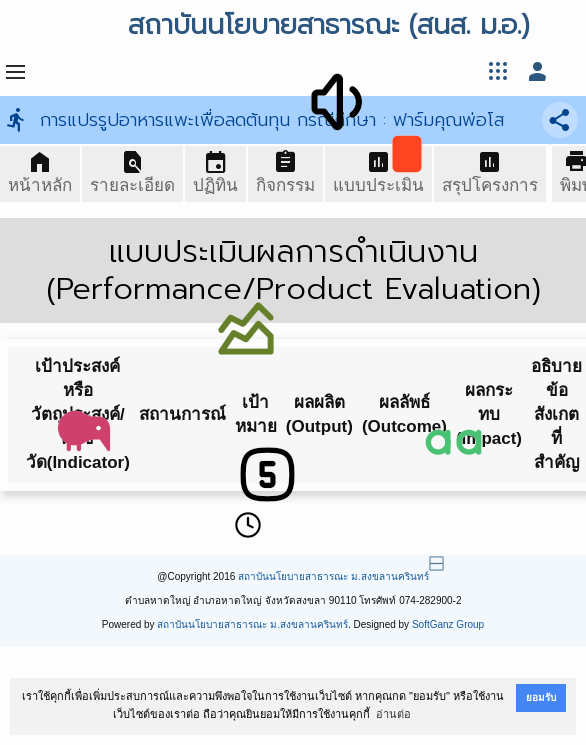 This screenshot has height=745, width=586. I want to click on kiwi bird icon representing New Zealand-related content, so click(84, 431).